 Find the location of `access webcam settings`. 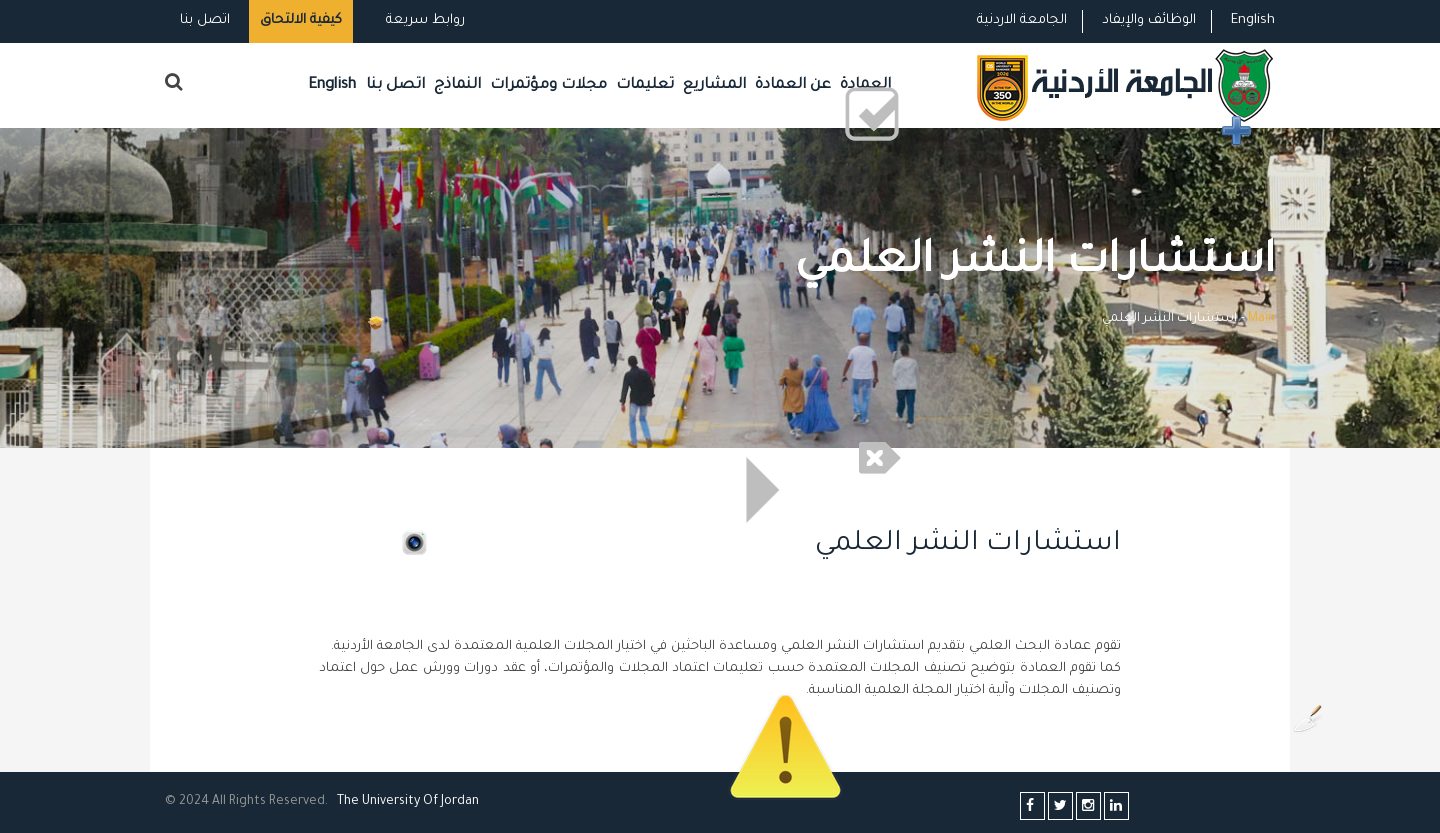

access webcam settings is located at coordinates (414, 542).